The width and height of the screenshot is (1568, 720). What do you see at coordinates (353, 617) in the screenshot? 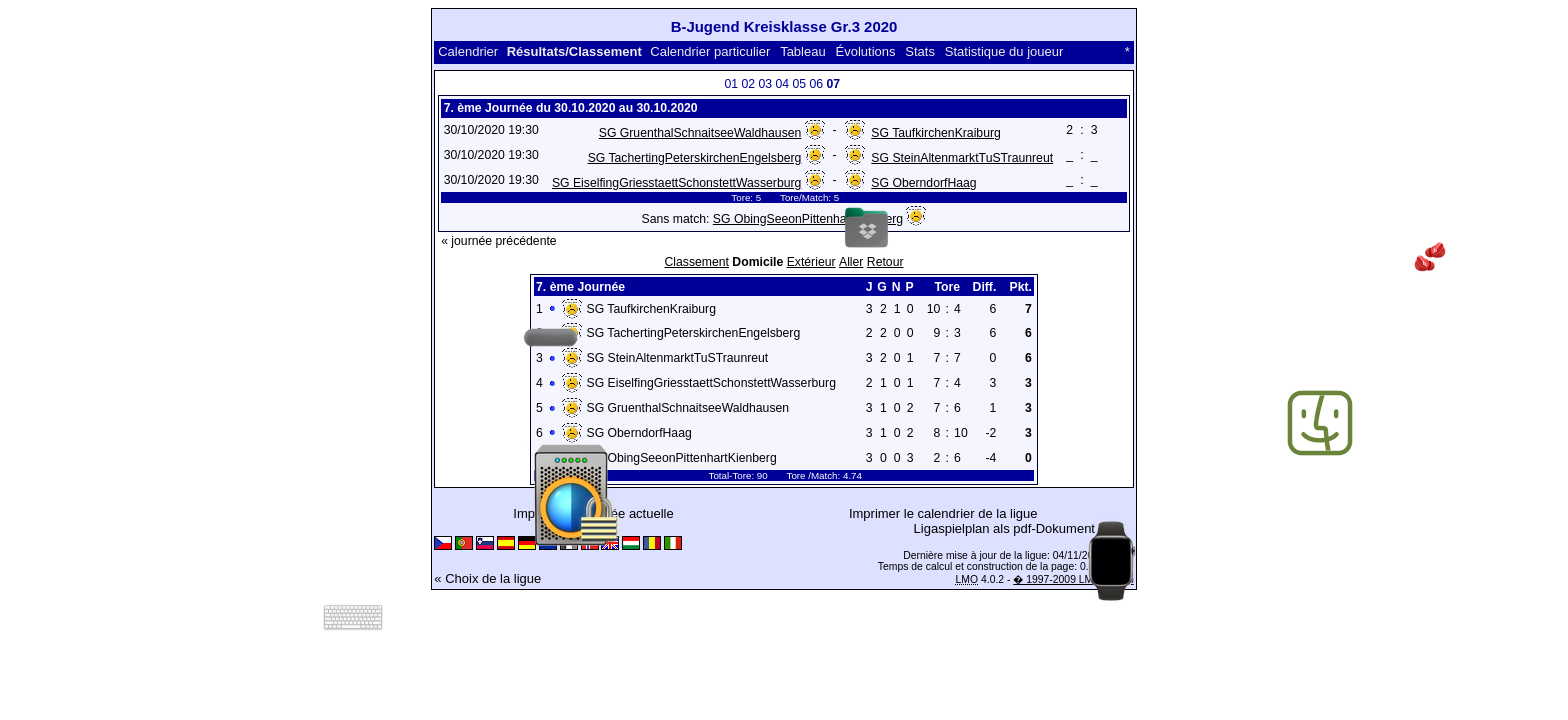
I see `connect a bluetooth keyboard` at bounding box center [353, 617].